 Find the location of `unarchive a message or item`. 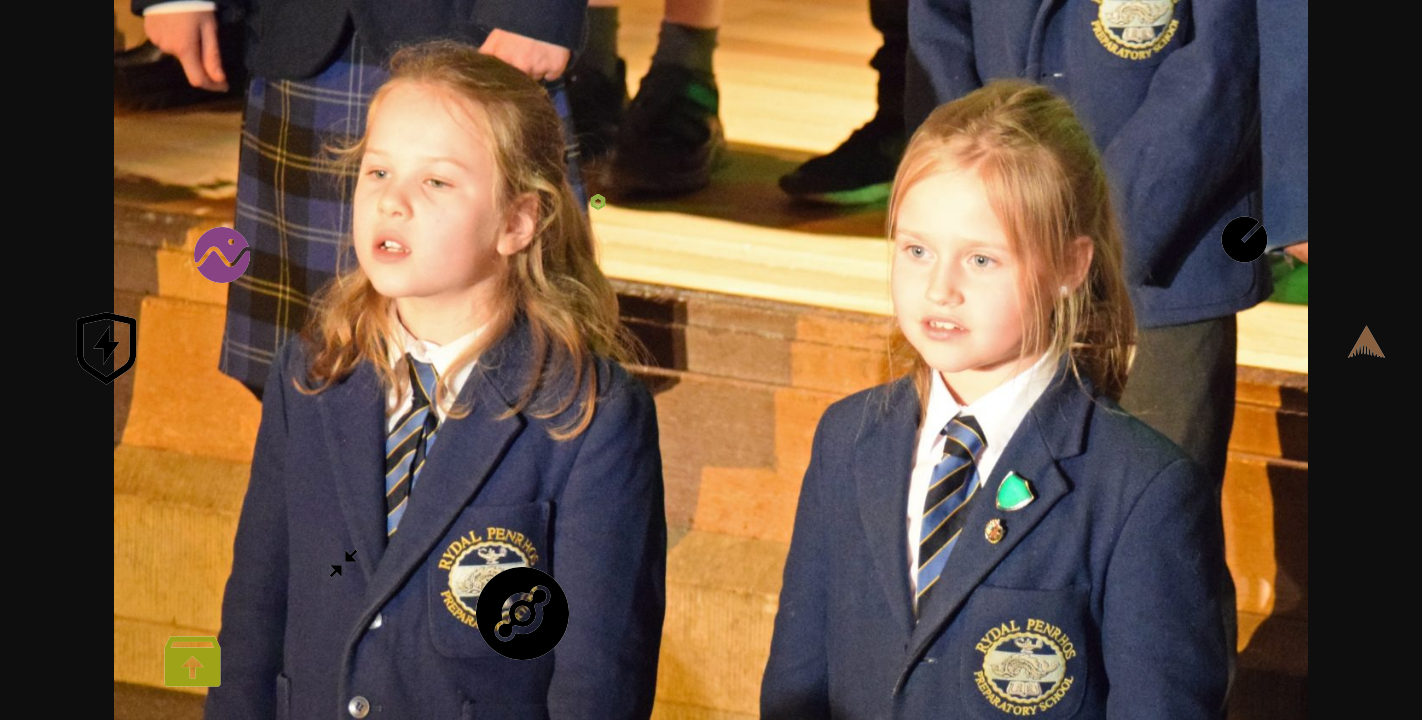

unarchive a message or item is located at coordinates (192, 661).